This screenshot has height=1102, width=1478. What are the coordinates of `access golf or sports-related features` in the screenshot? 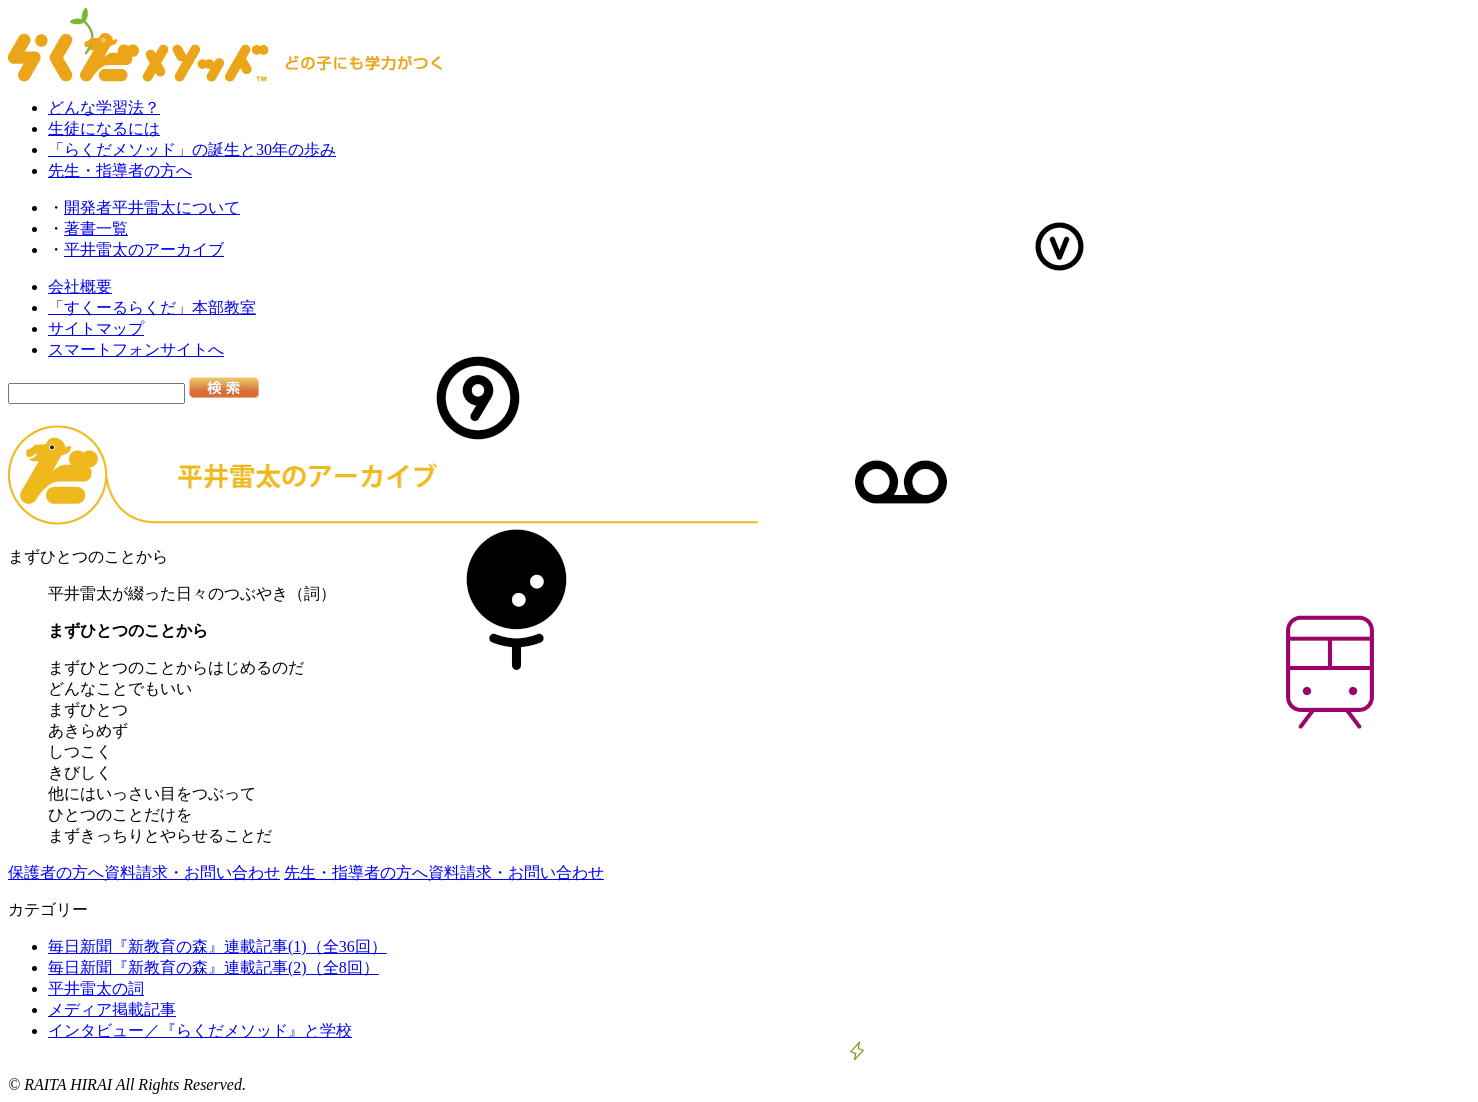 It's located at (516, 597).